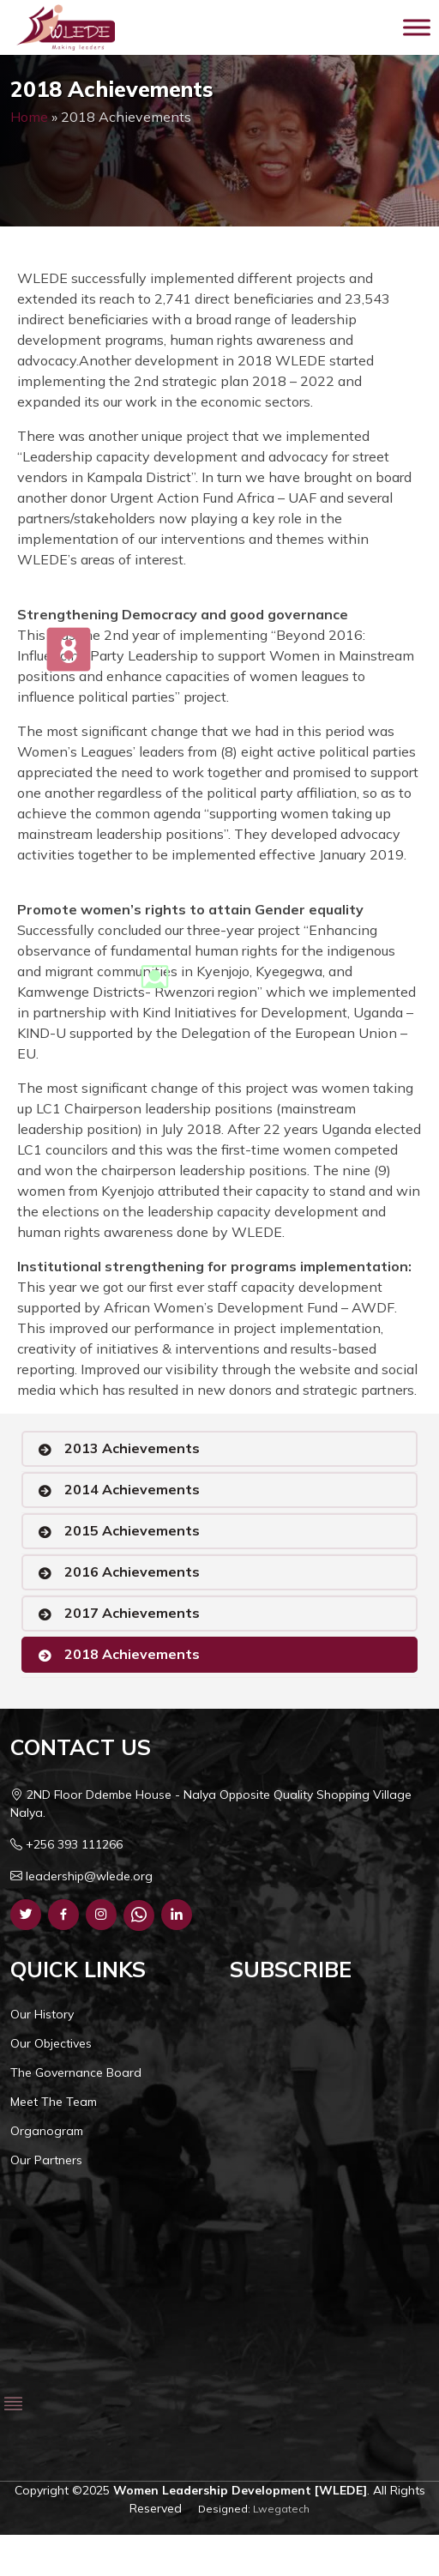 This screenshot has width=439, height=2576. I want to click on indicates item number eight in a list or sequence, so click(69, 649).